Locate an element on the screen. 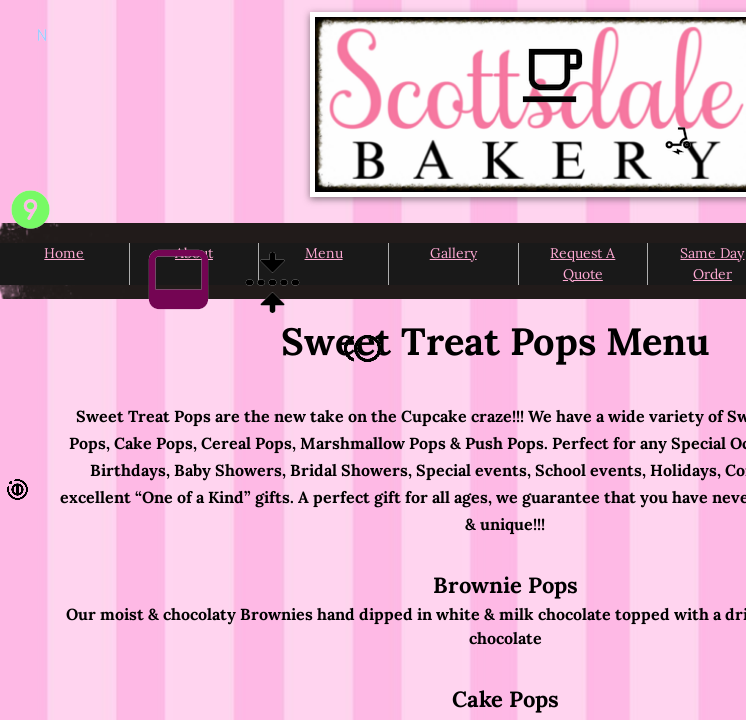 The height and width of the screenshot is (720, 746). indicates item number nine in a list or sequence is located at coordinates (30, 209).